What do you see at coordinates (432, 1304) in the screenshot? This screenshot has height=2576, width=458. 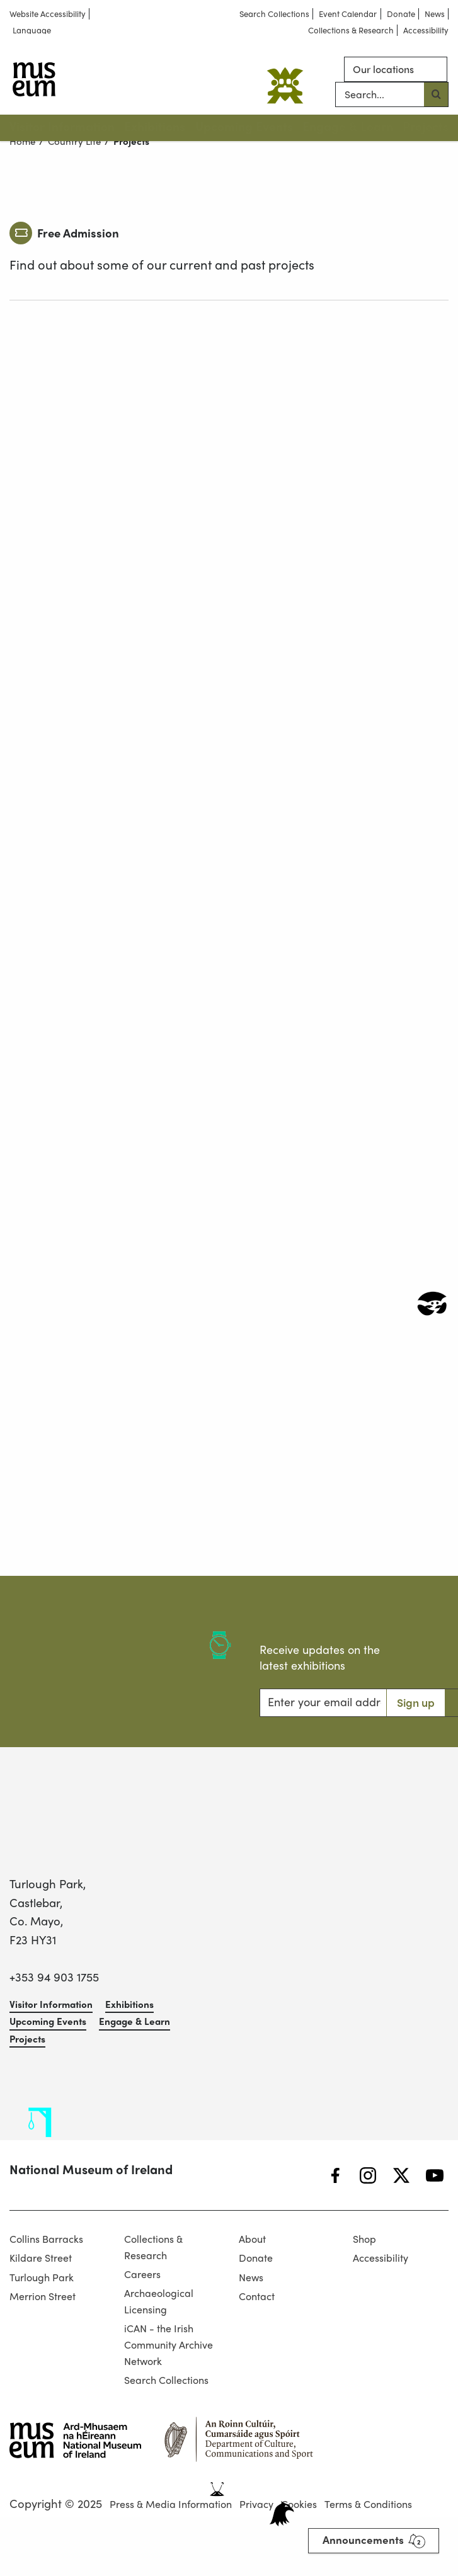 I see `crab character or creature in a game interface` at bounding box center [432, 1304].